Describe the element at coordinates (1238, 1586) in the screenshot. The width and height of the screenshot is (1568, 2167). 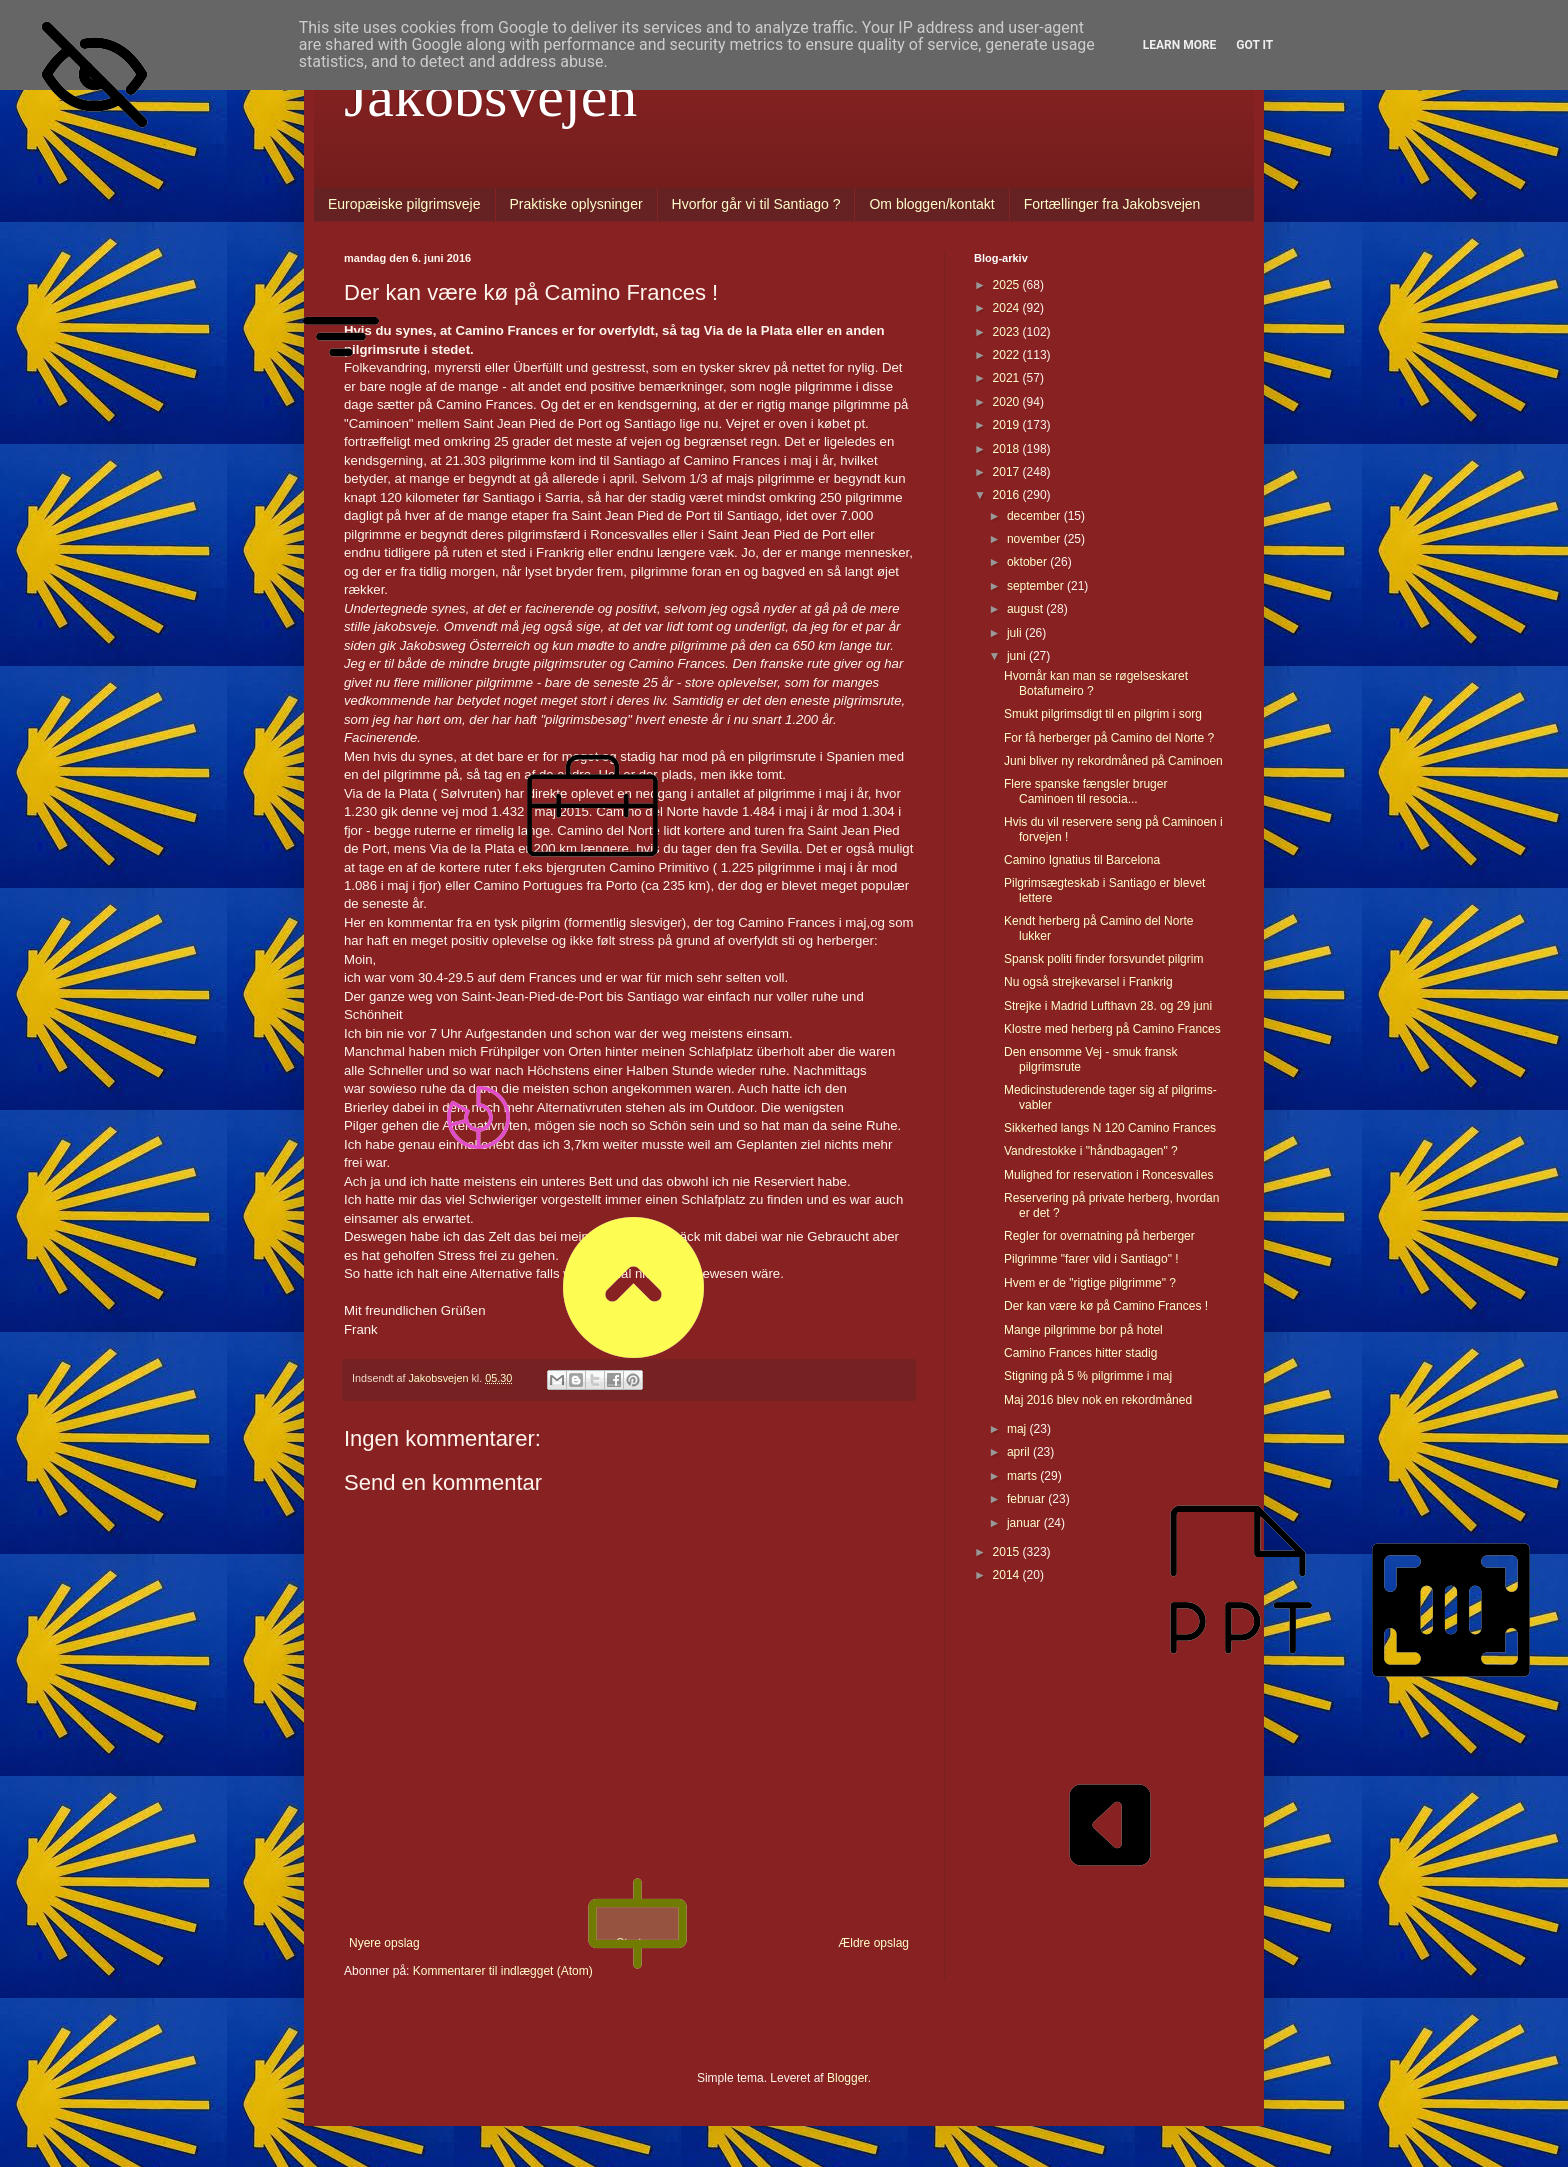
I see `open a PowerPoint presentation file` at that location.